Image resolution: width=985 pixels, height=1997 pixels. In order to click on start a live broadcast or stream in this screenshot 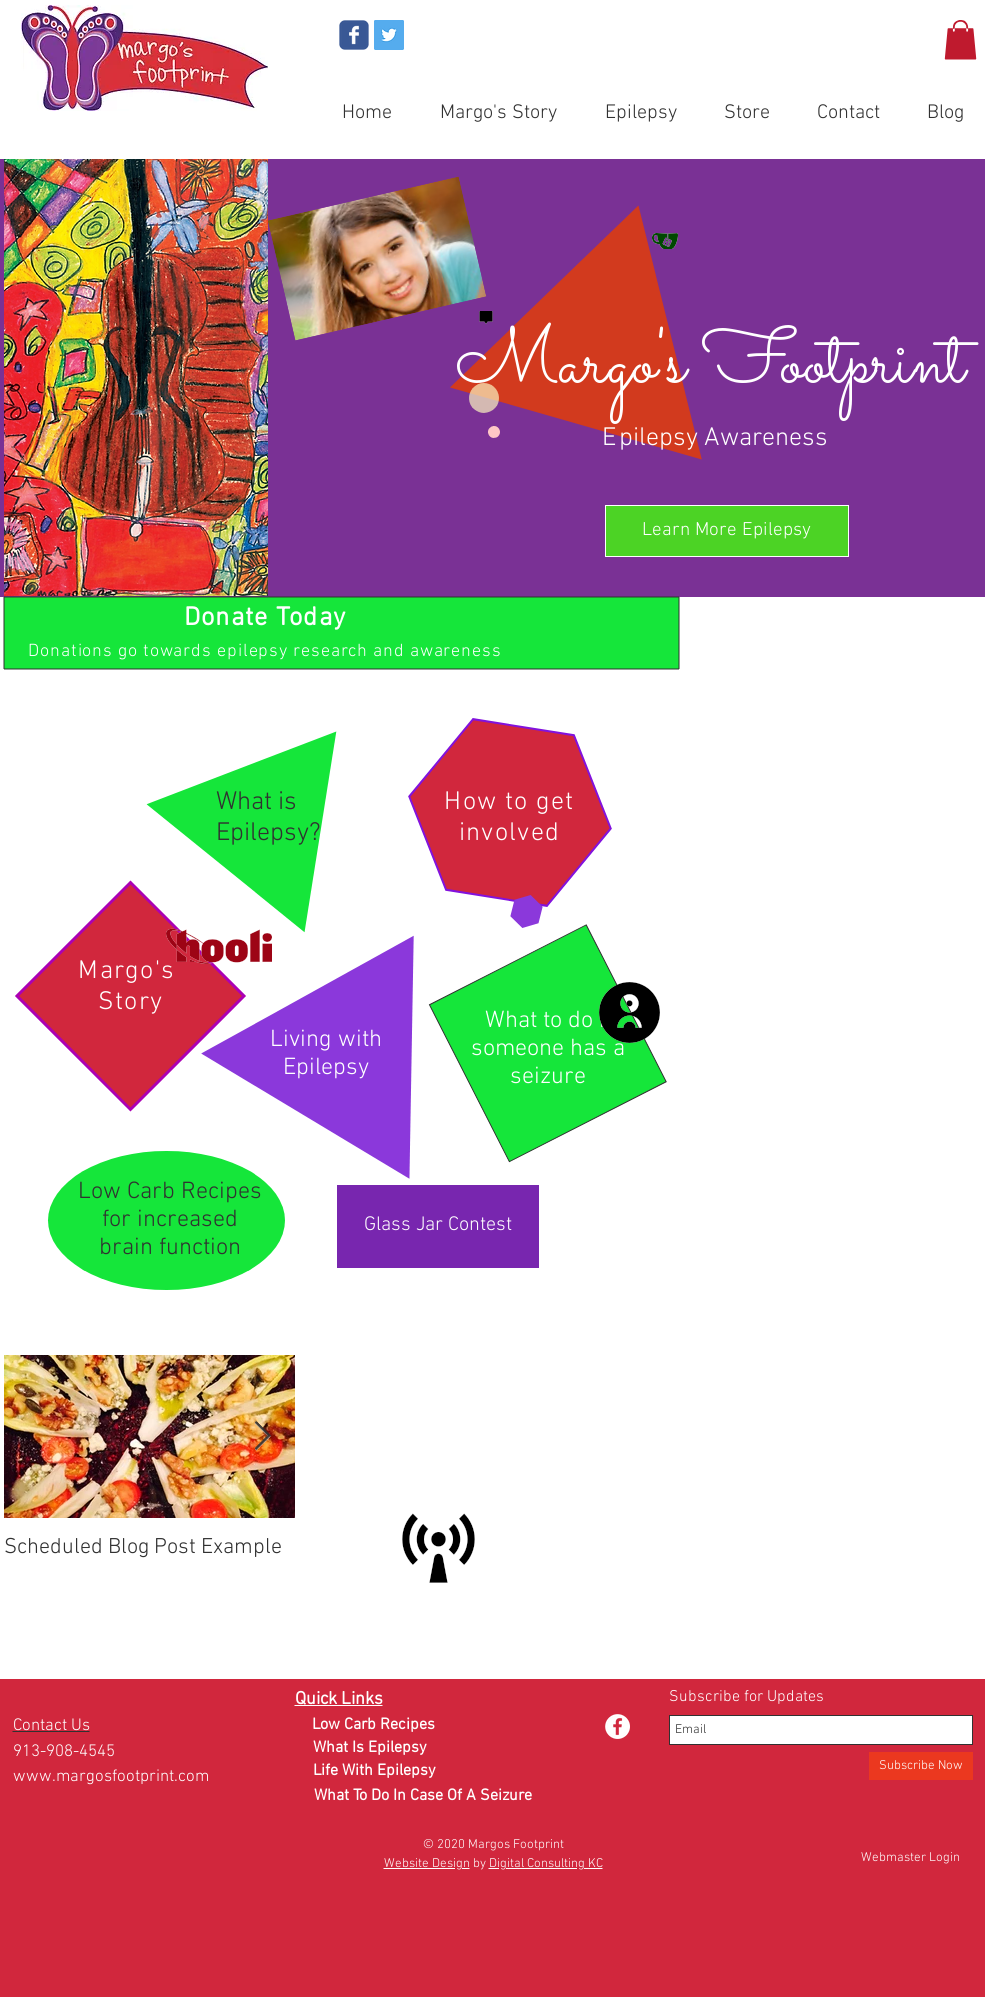, I will do `click(438, 1546)`.